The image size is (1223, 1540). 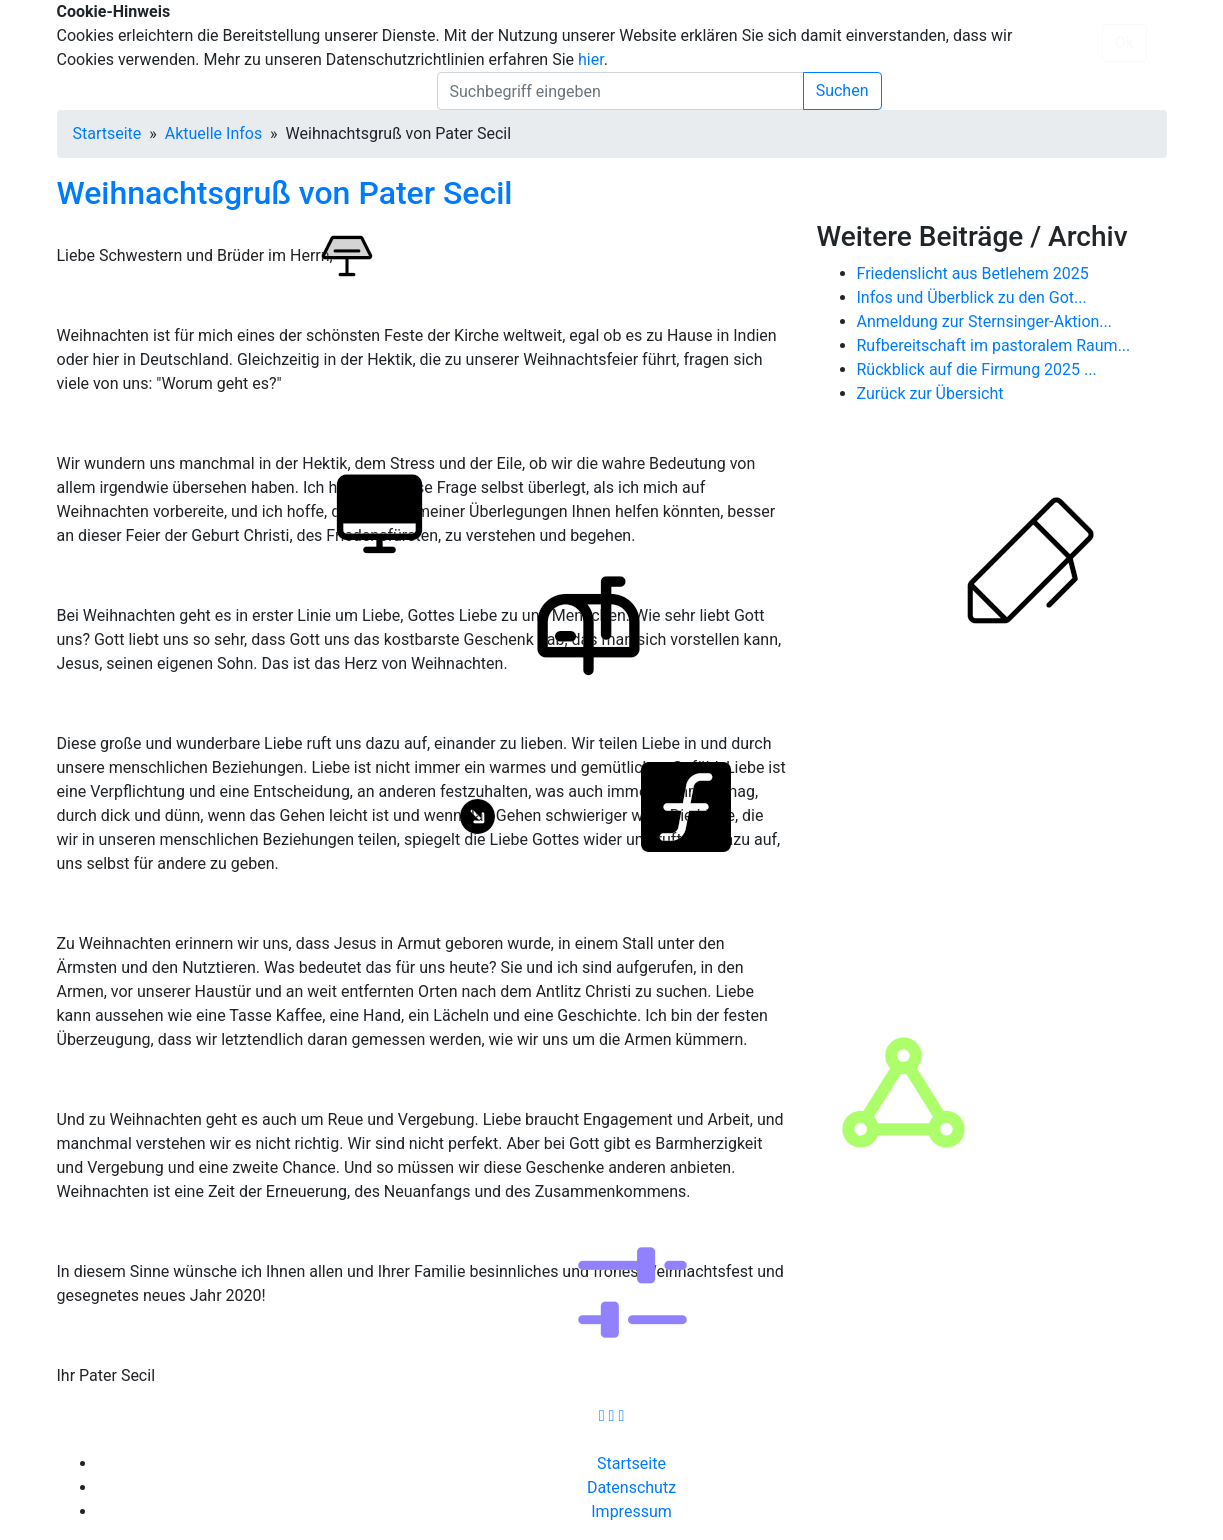 I want to click on navigate to the next section below, so click(x=477, y=816).